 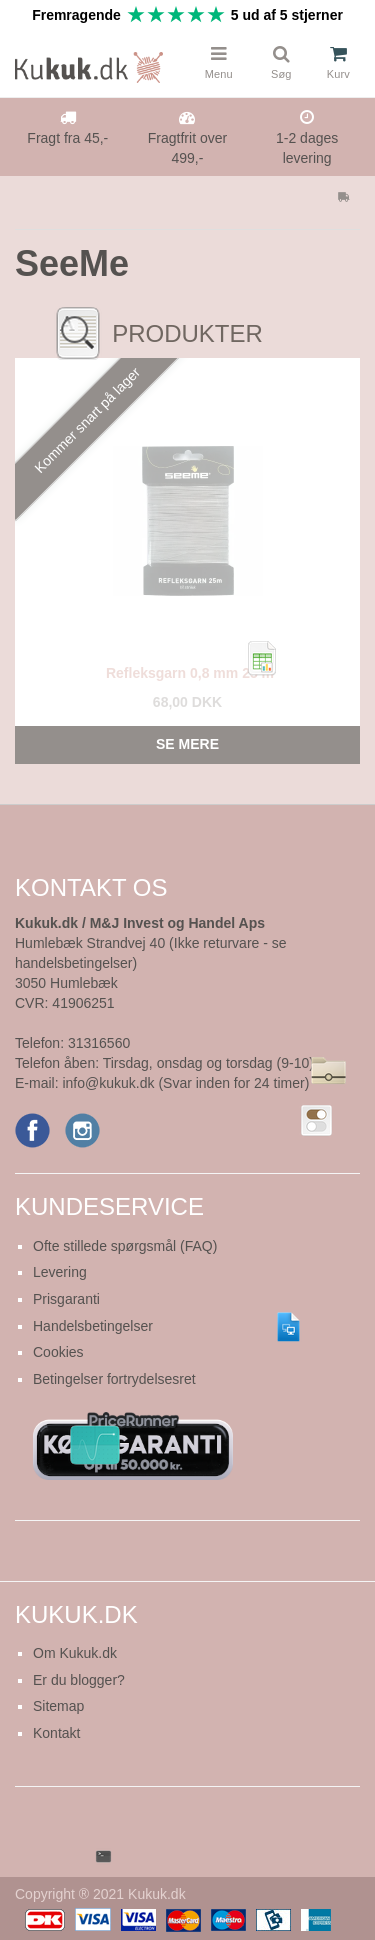 I want to click on open GNOME Usage system monitor app, so click(x=95, y=1445).